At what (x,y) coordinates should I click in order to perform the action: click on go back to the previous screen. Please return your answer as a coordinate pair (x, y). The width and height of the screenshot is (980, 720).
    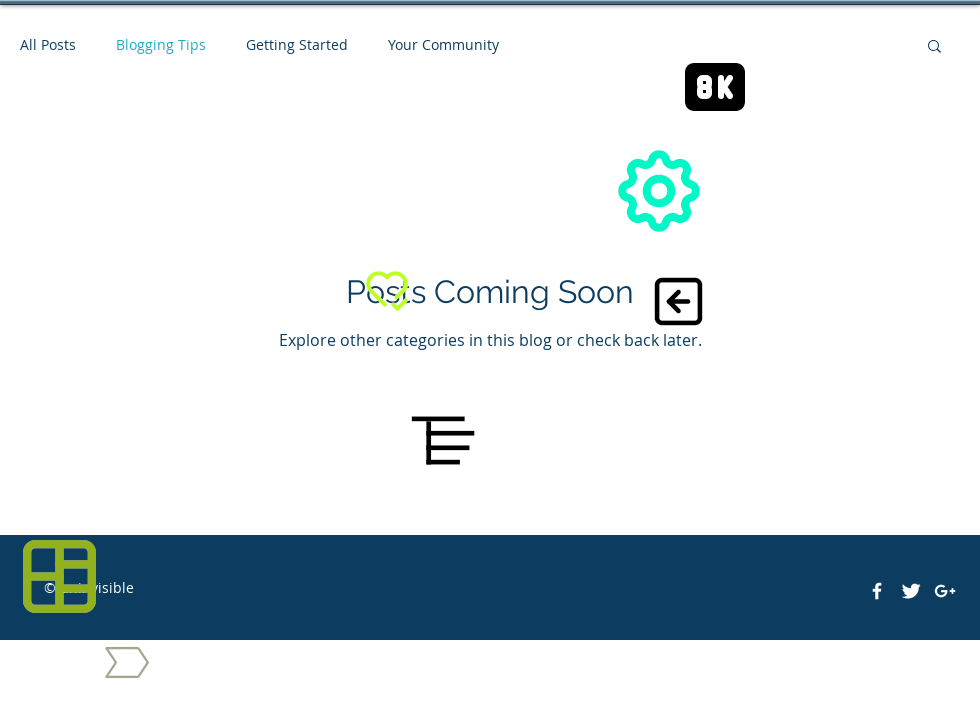
    Looking at the image, I should click on (678, 301).